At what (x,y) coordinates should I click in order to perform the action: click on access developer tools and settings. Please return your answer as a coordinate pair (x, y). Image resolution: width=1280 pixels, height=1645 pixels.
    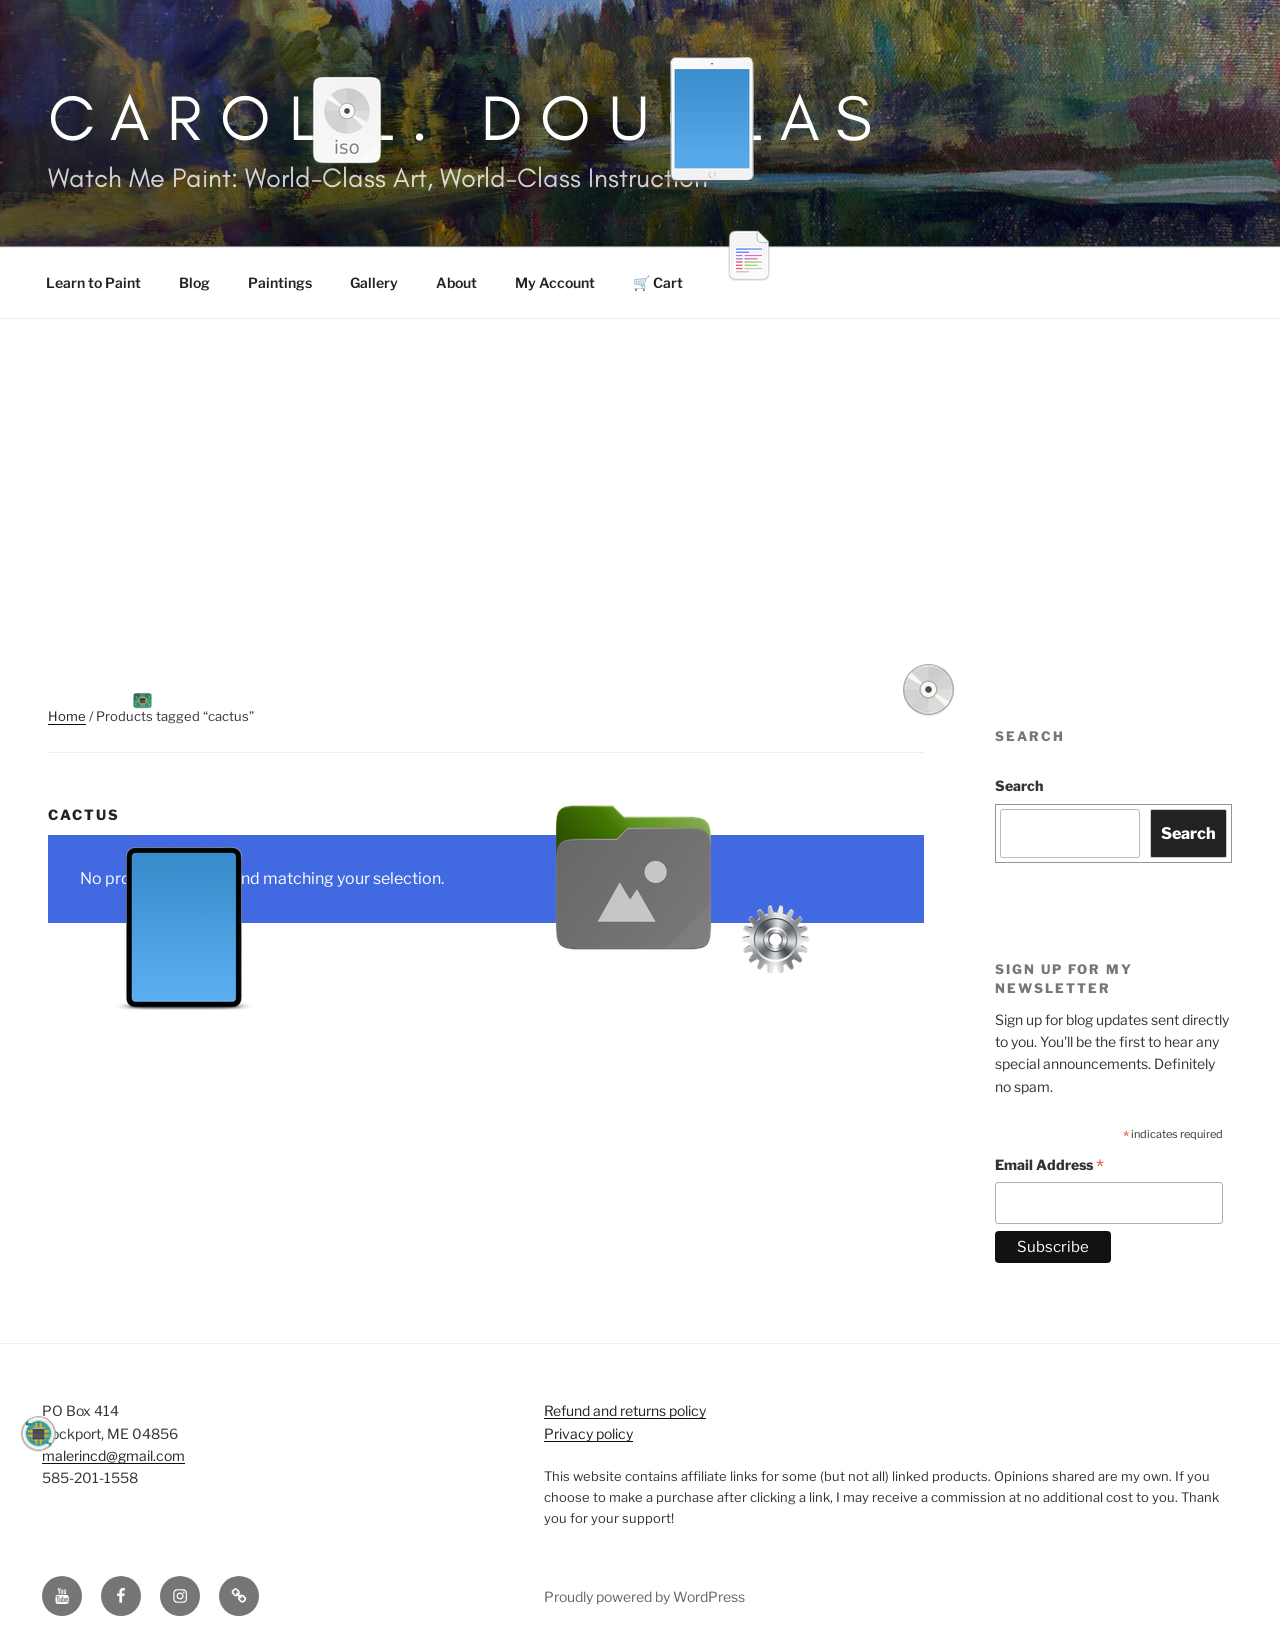
    Looking at the image, I should click on (749, 255).